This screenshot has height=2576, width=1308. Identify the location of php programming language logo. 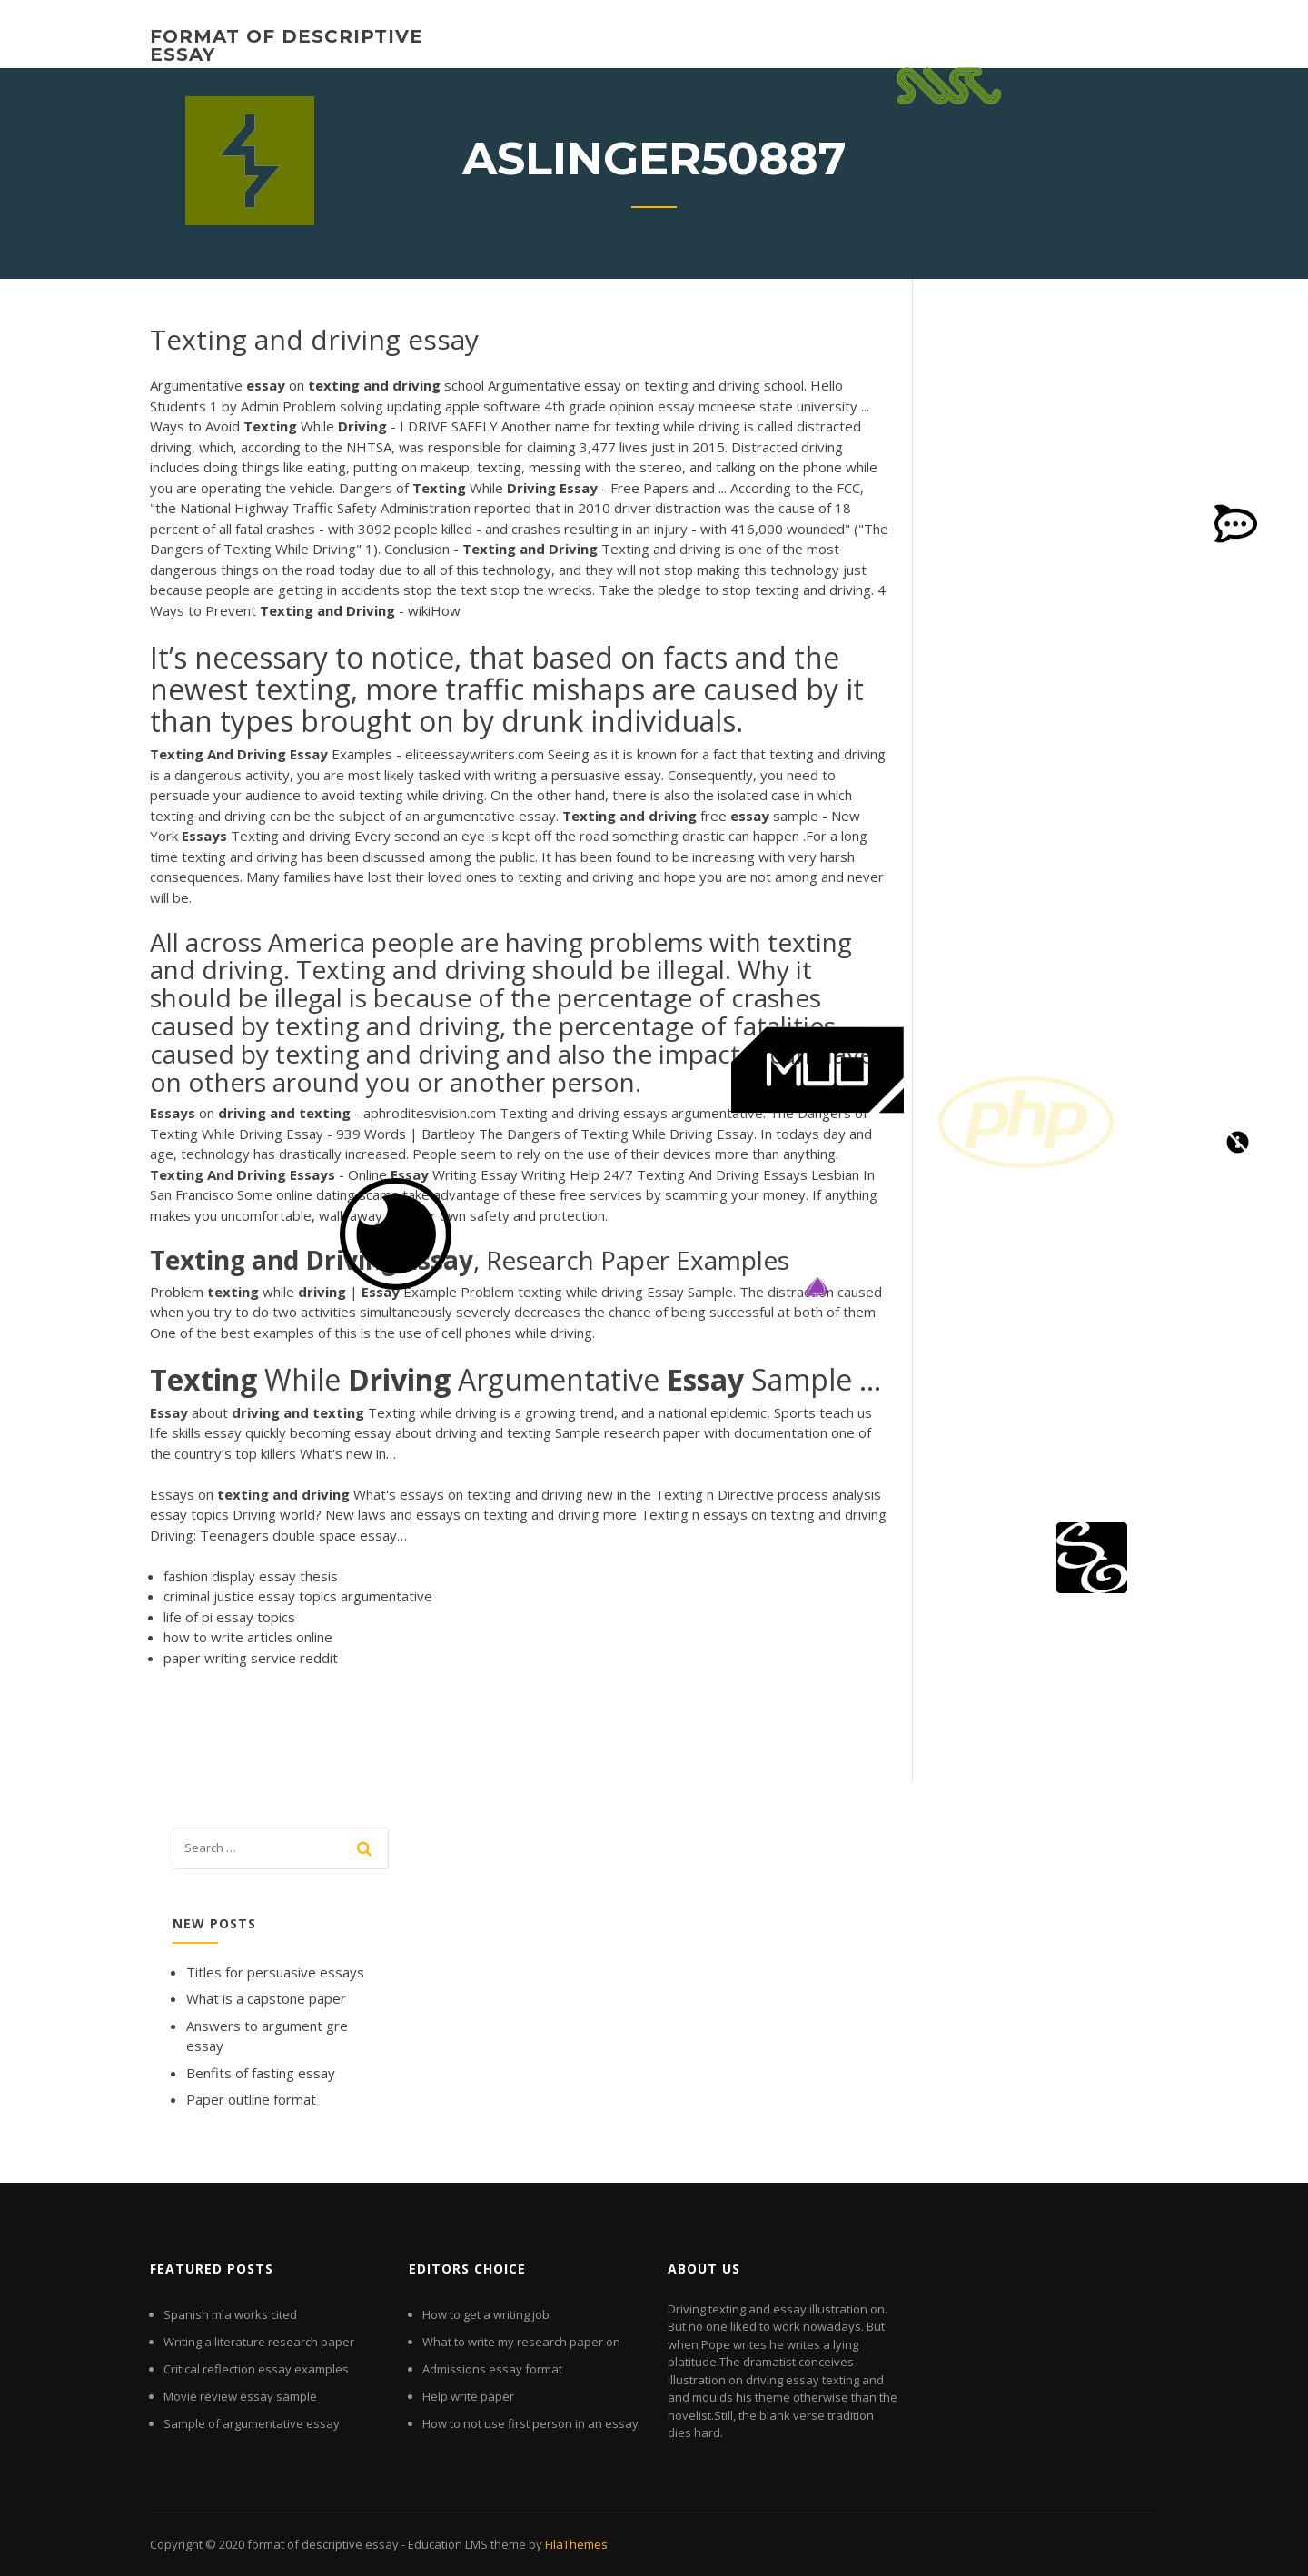
(1026, 1122).